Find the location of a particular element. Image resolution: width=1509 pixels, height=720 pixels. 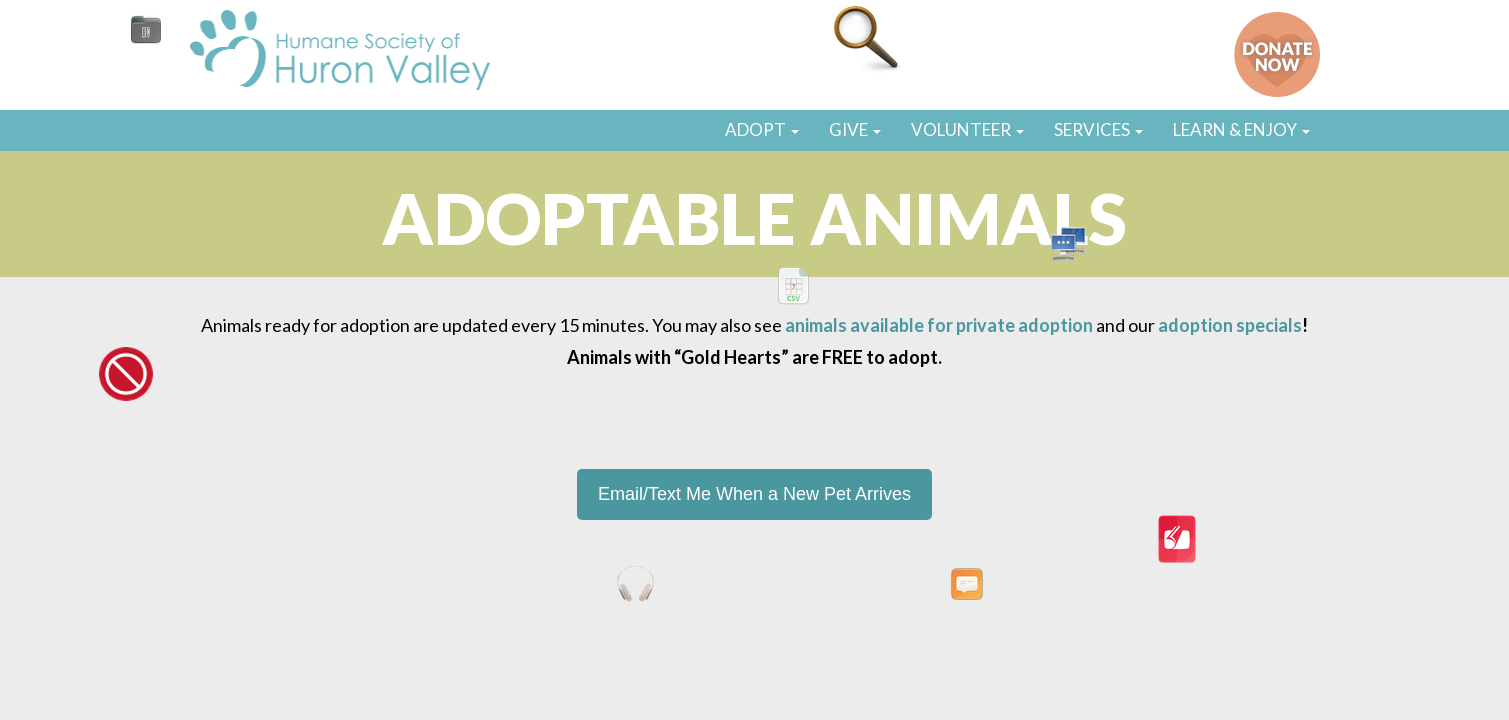

connect bluetooth headphones is located at coordinates (635, 583).